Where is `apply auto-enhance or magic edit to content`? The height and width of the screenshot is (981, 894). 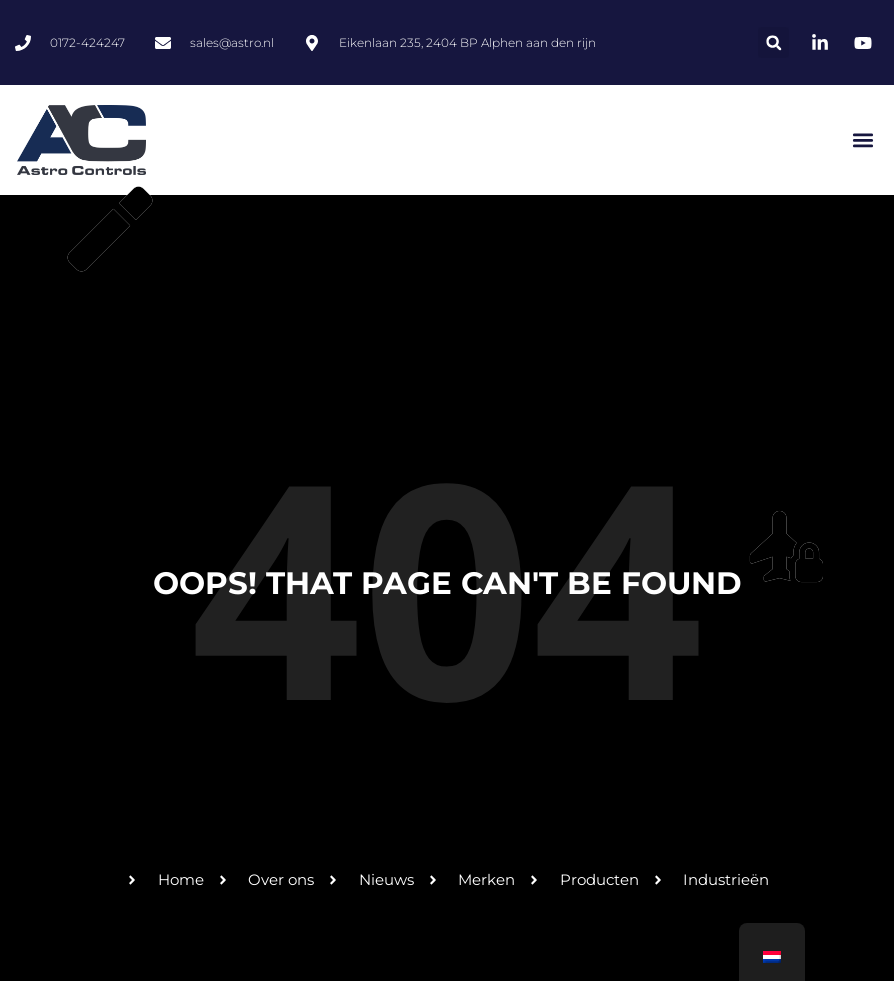
apply auto-enhance or magic edit to content is located at coordinates (110, 229).